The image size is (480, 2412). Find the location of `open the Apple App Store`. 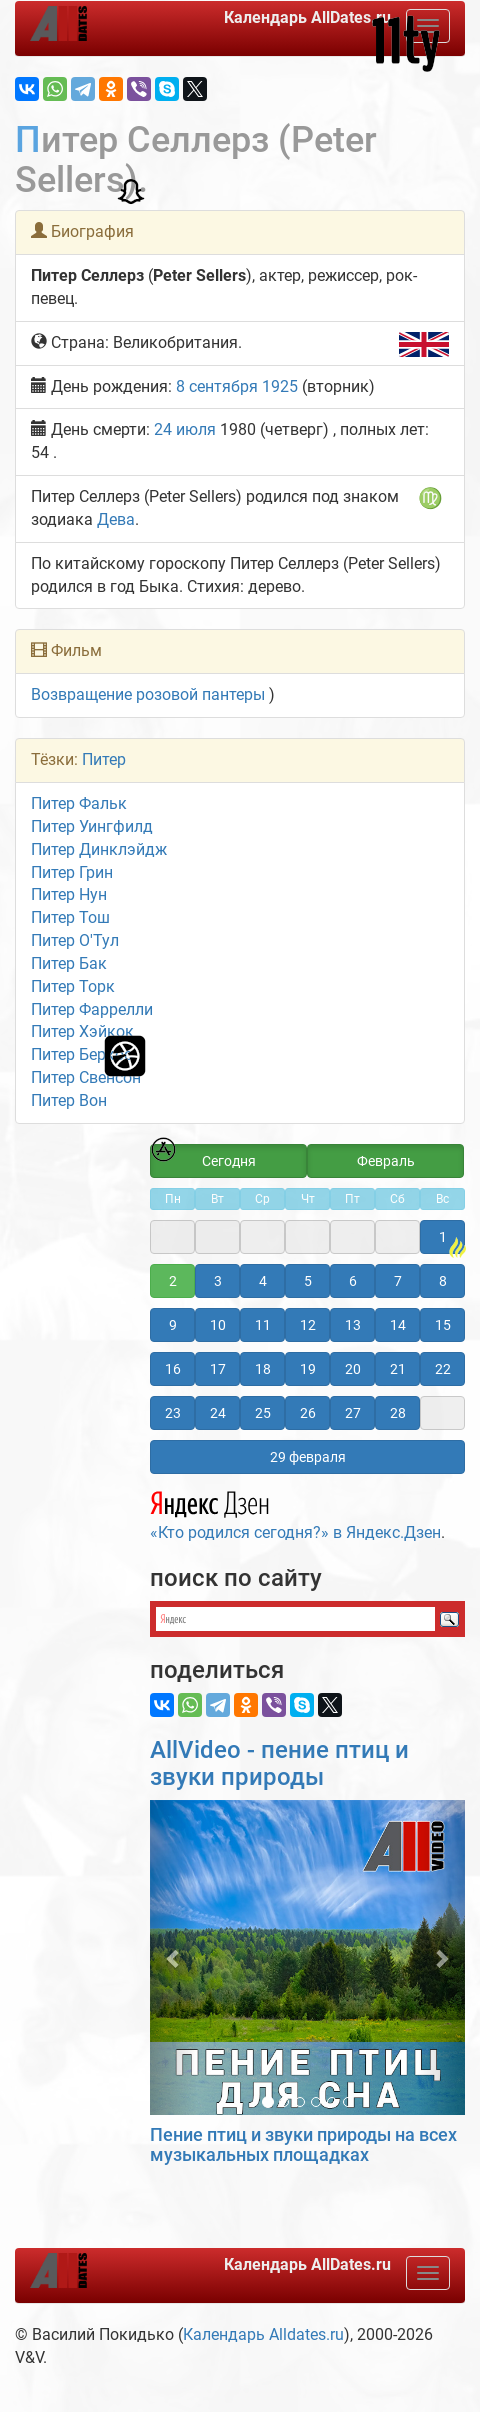

open the Apple App Store is located at coordinates (163, 1149).